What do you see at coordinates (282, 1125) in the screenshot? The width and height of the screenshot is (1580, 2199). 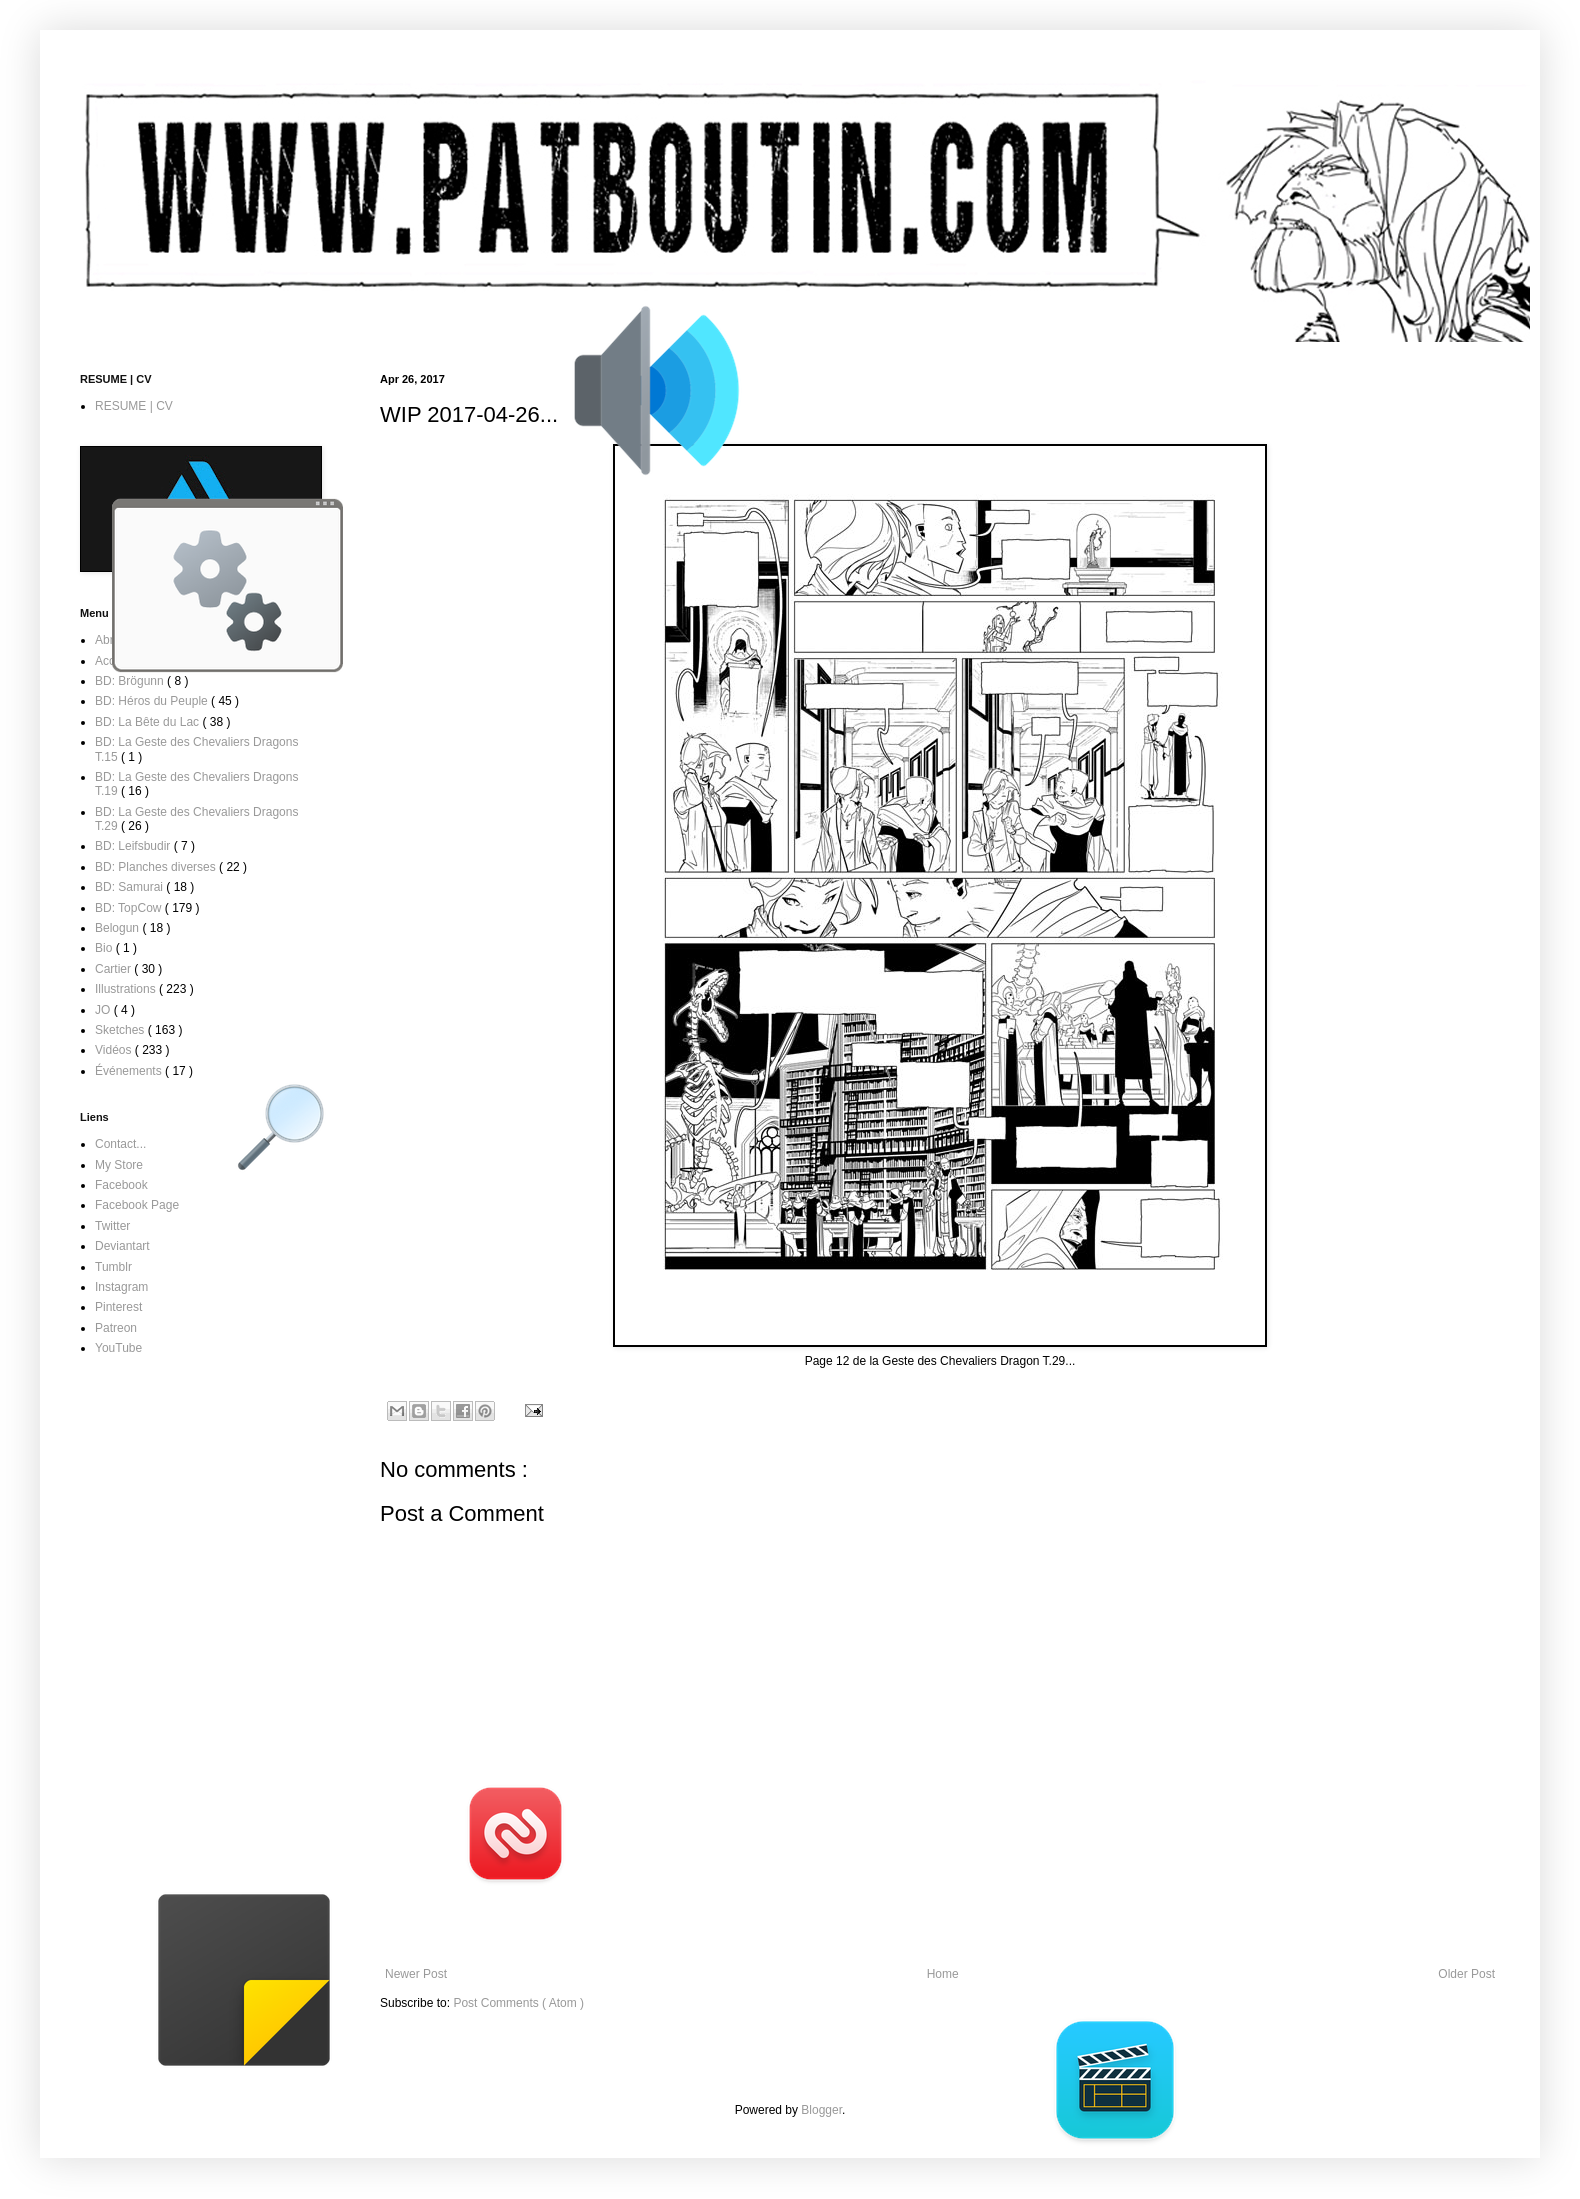 I see `search for content or files` at bounding box center [282, 1125].